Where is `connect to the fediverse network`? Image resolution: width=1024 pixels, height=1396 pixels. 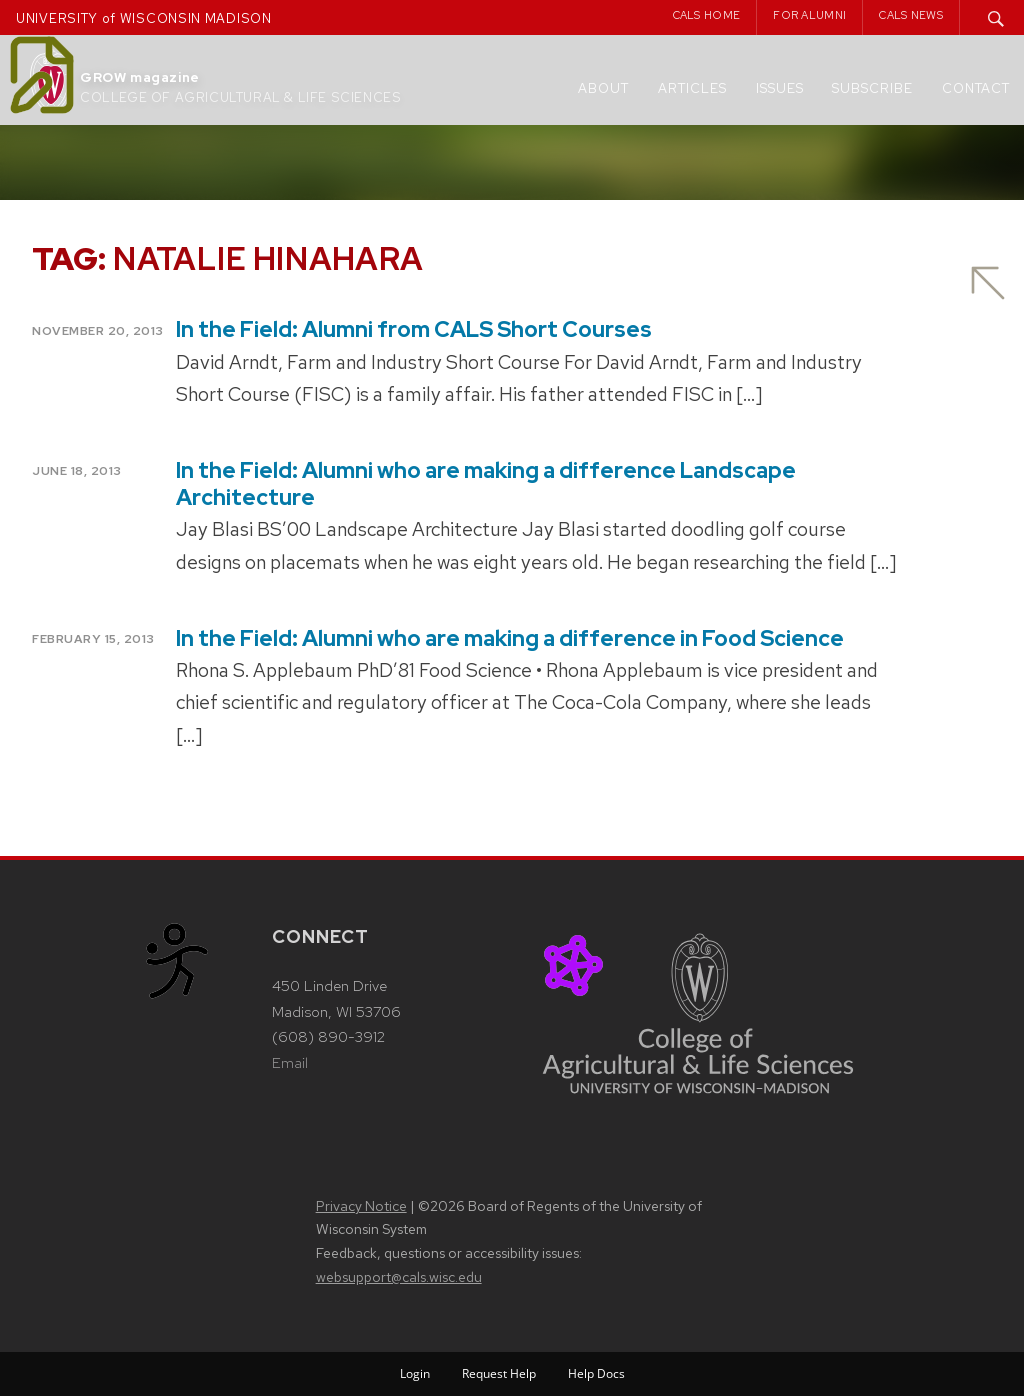
connect to the fediverse network is located at coordinates (572, 965).